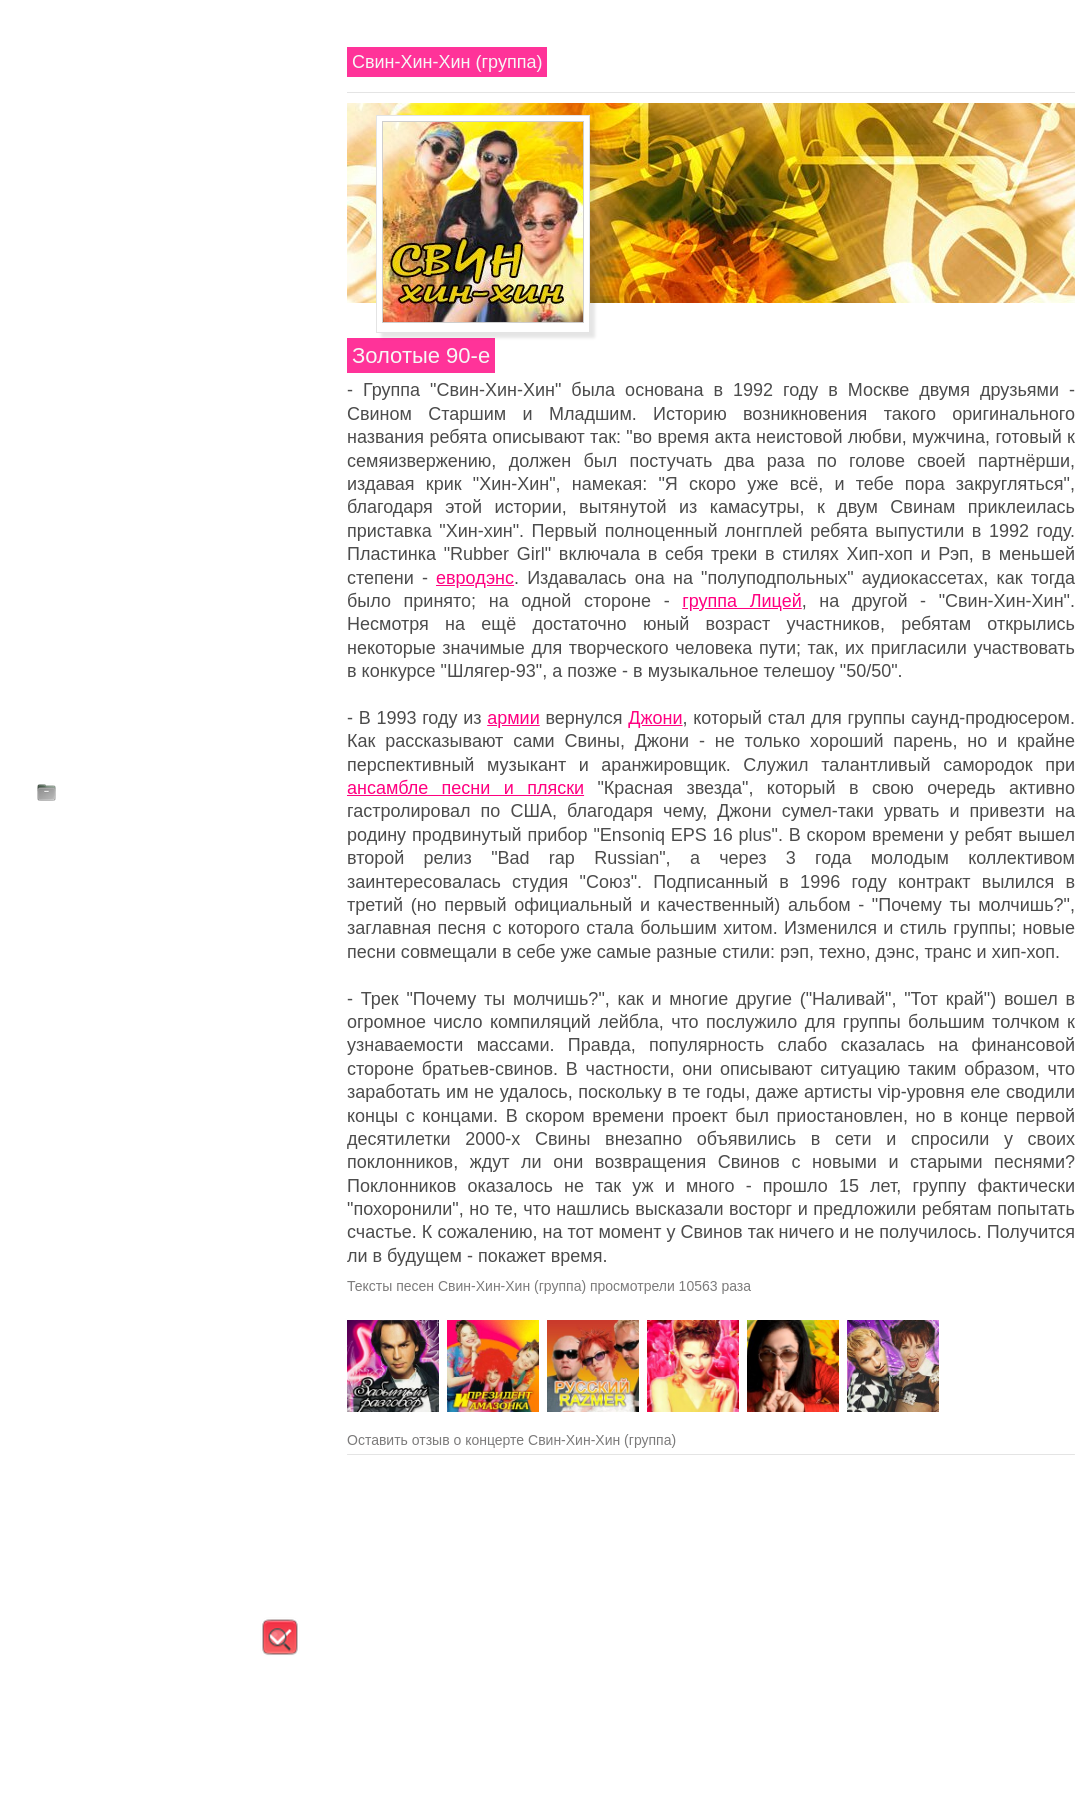 This screenshot has width=1085, height=1813. What do you see at coordinates (280, 1637) in the screenshot?
I see `open dconf editor application` at bounding box center [280, 1637].